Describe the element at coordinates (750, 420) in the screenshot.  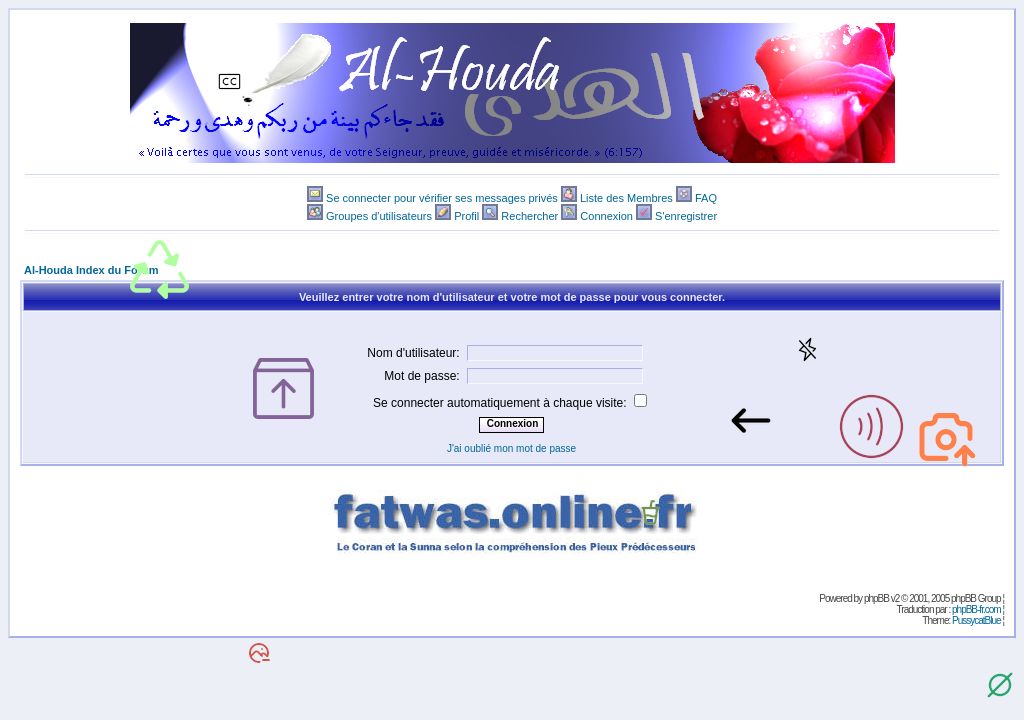
I see `go back to previous screen` at that location.